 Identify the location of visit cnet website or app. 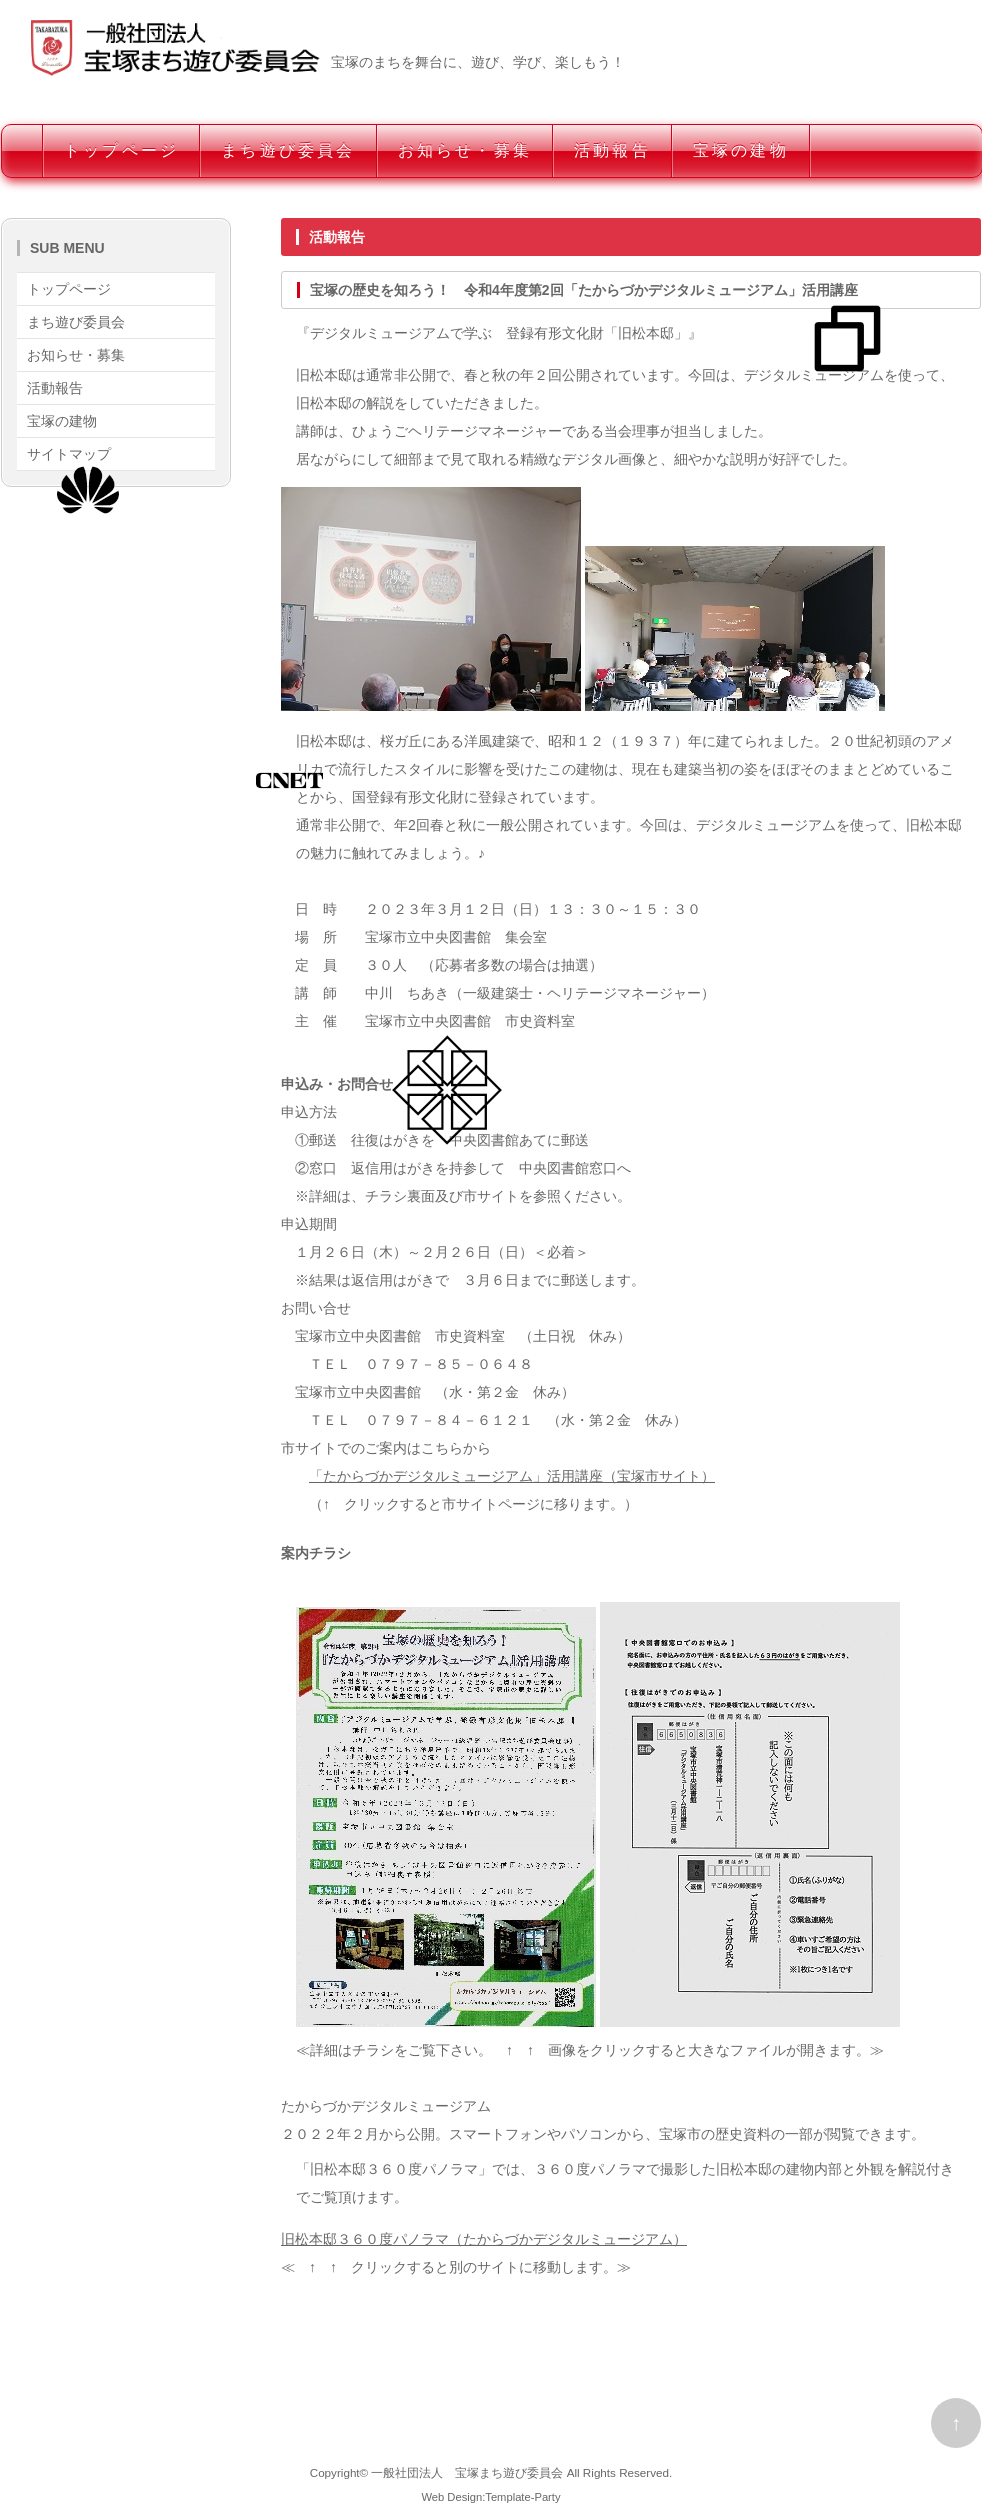
(289, 780).